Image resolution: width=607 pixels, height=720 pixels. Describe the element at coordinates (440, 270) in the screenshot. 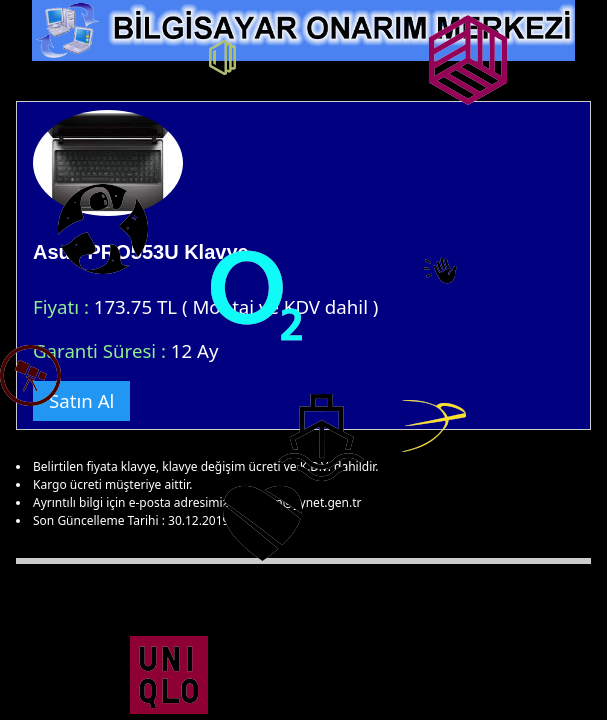

I see `open the Clubhouse app` at that location.